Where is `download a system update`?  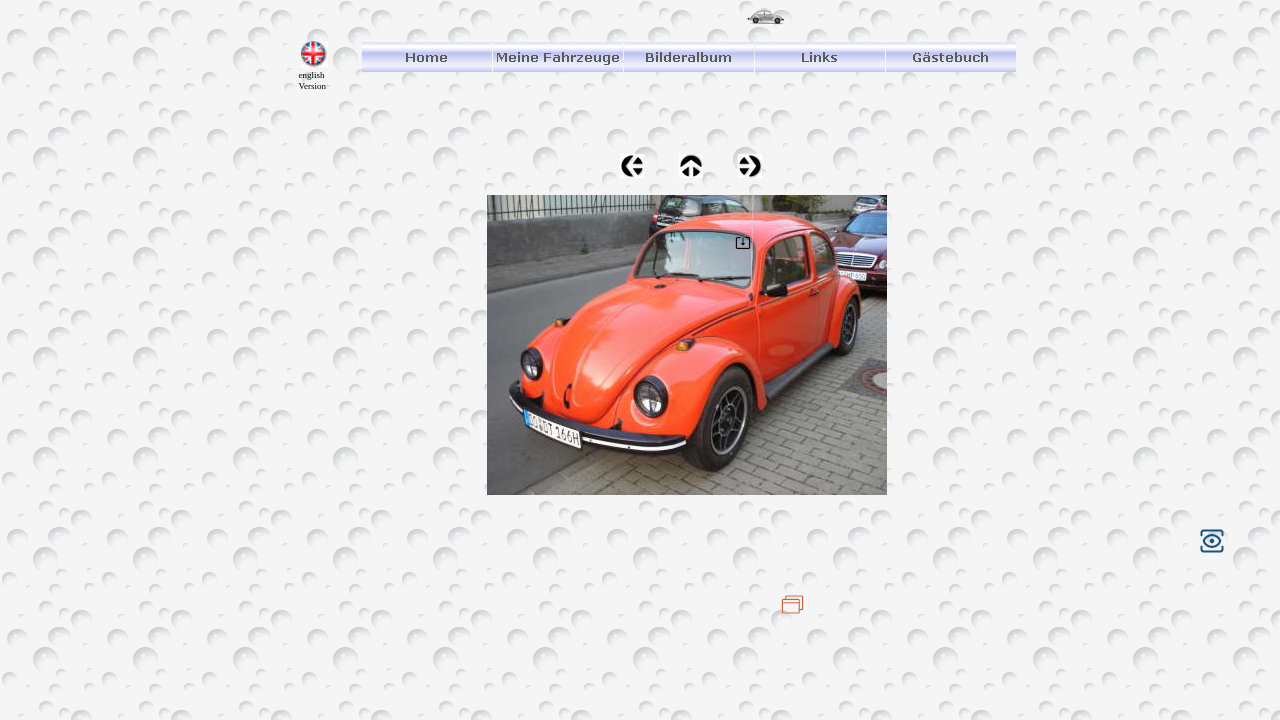
download a system update is located at coordinates (743, 243).